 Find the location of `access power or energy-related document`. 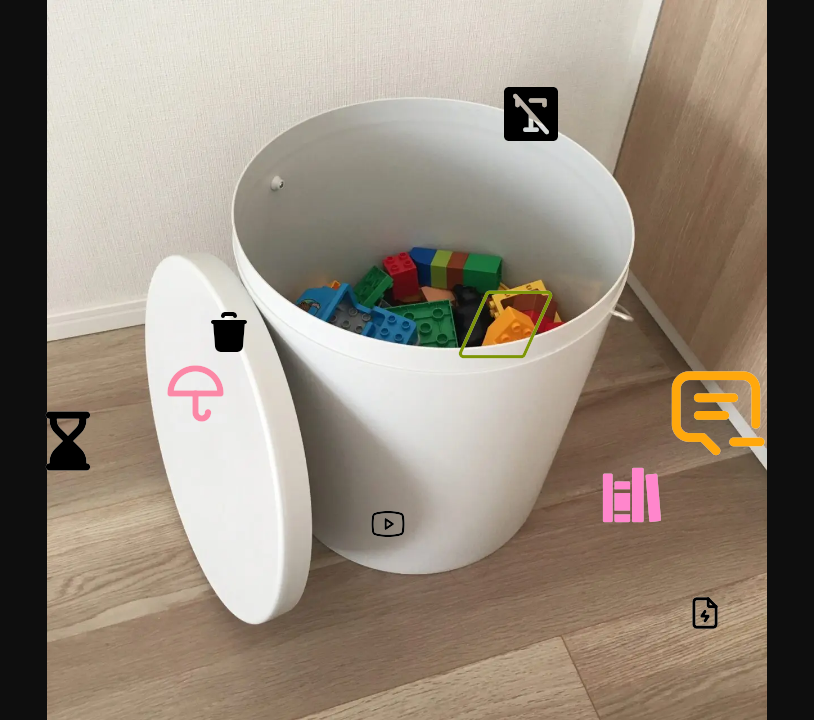

access power or energy-related document is located at coordinates (705, 613).